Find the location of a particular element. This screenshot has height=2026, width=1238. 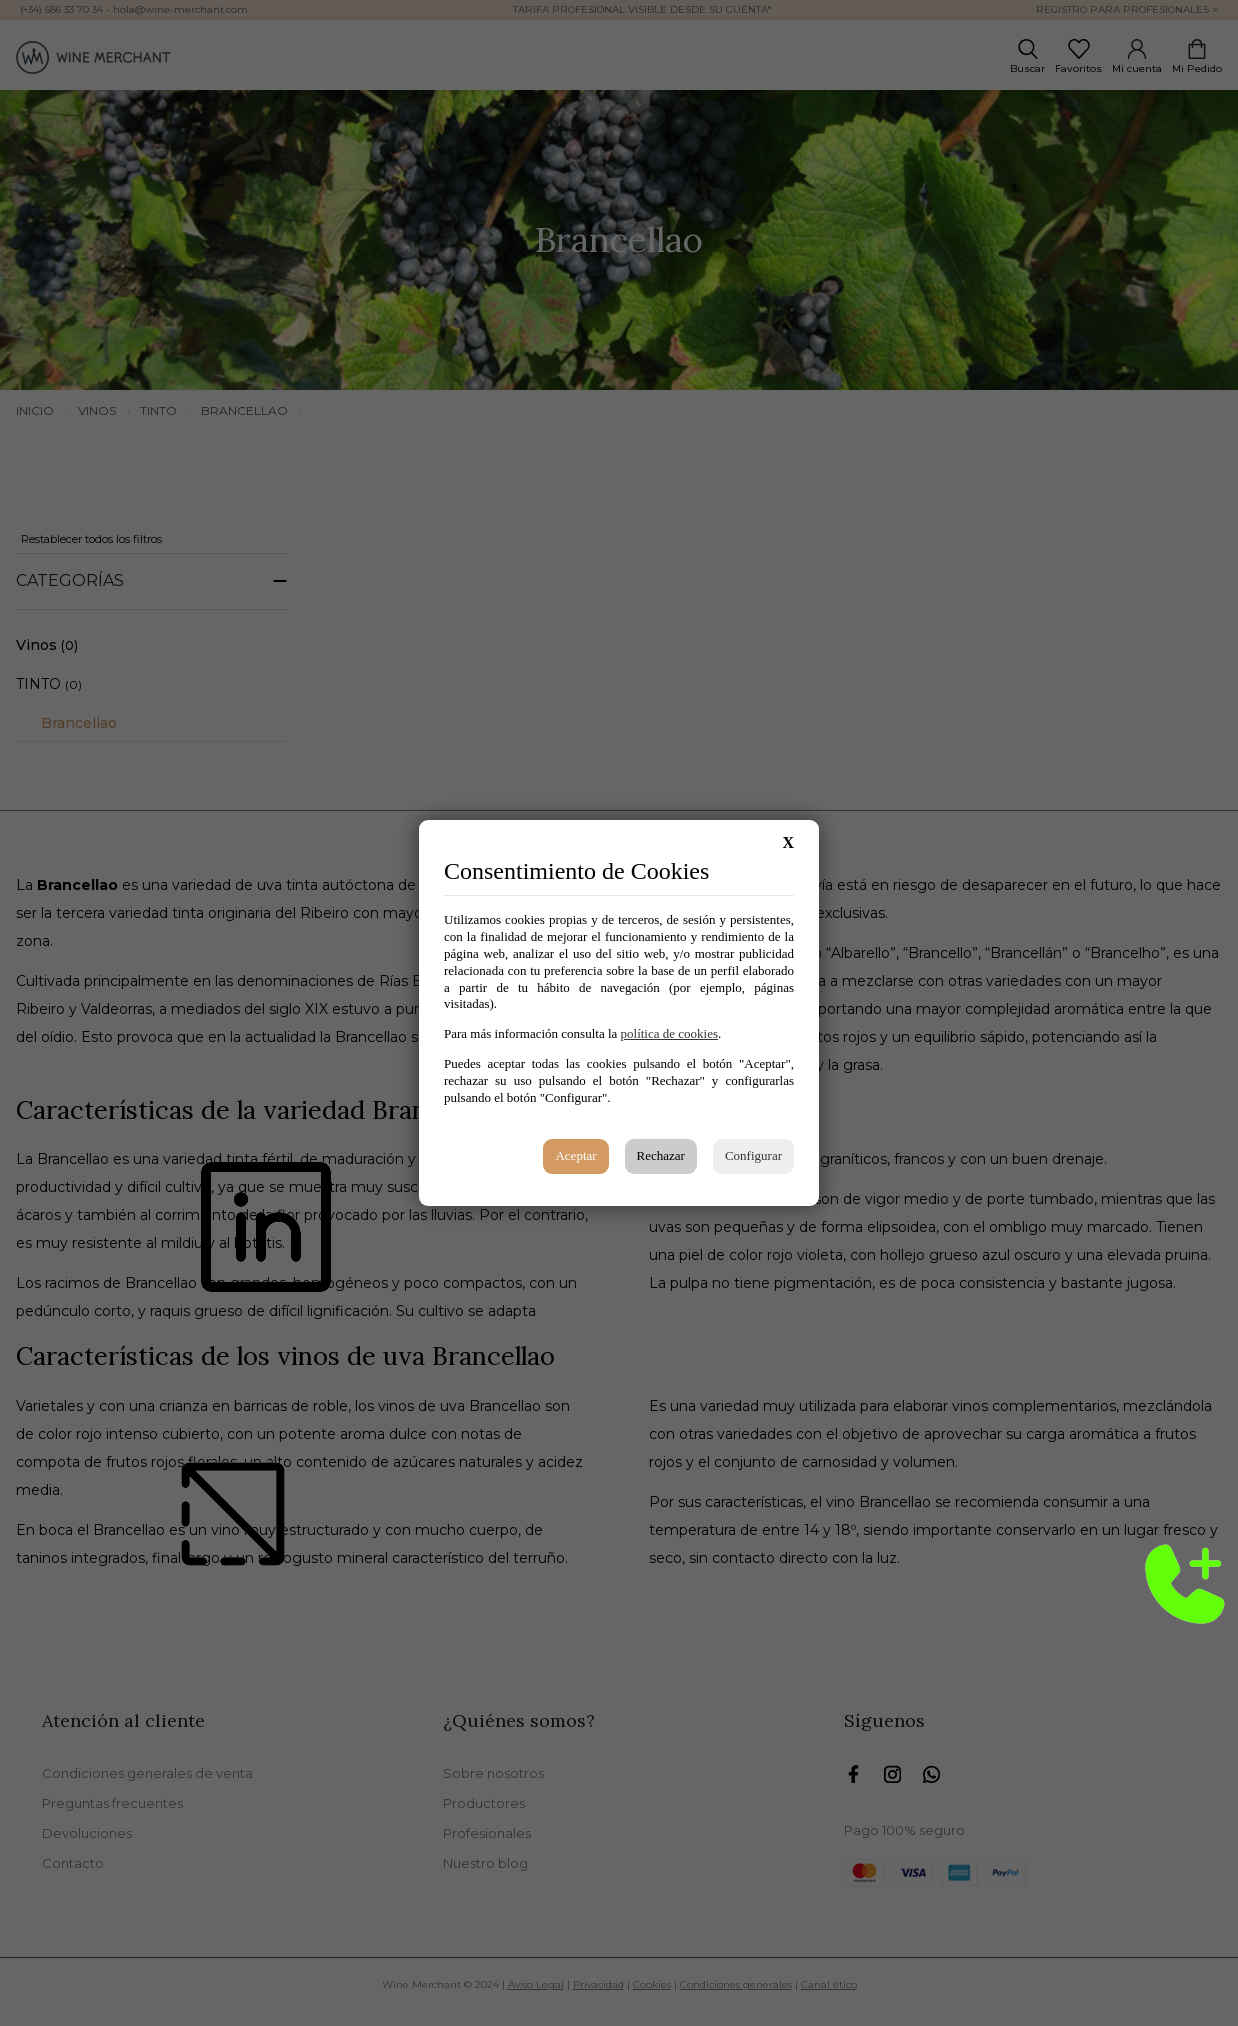

open LinkedIn profile or page is located at coordinates (266, 1227).